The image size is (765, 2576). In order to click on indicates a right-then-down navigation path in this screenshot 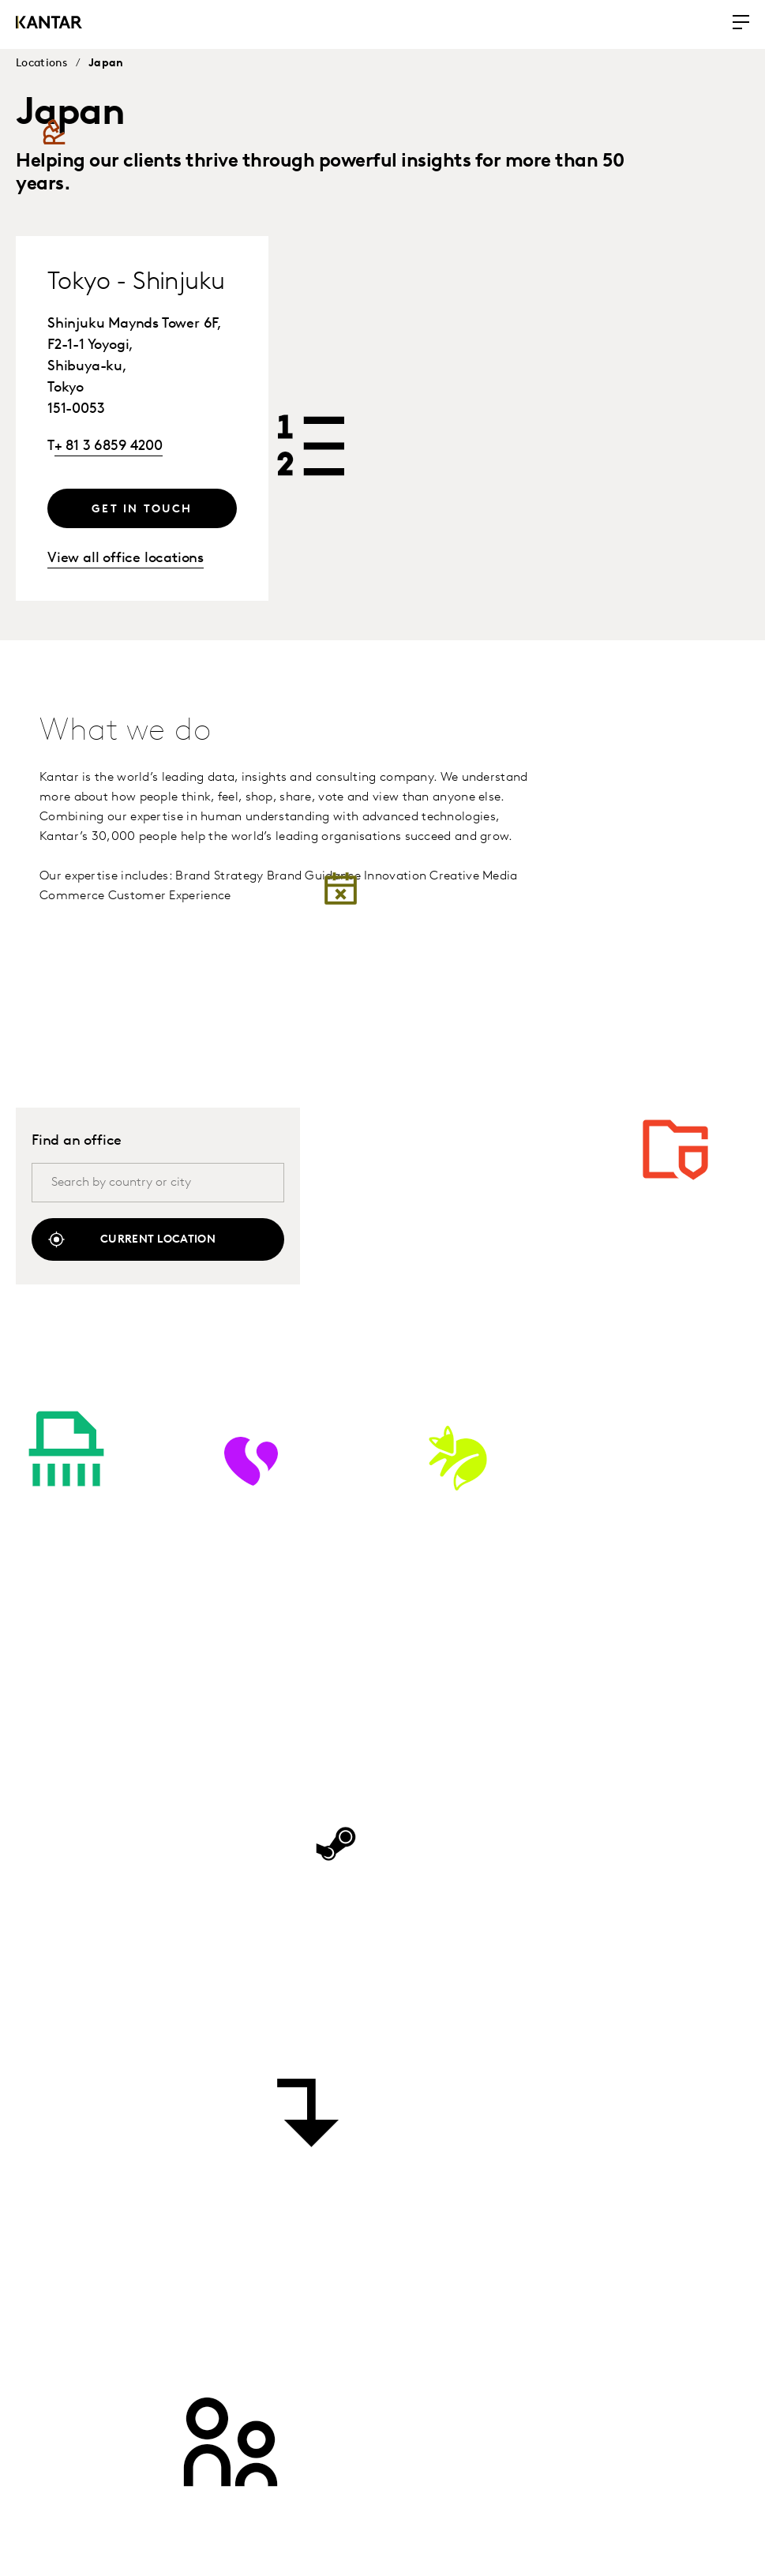, I will do `click(307, 2109)`.